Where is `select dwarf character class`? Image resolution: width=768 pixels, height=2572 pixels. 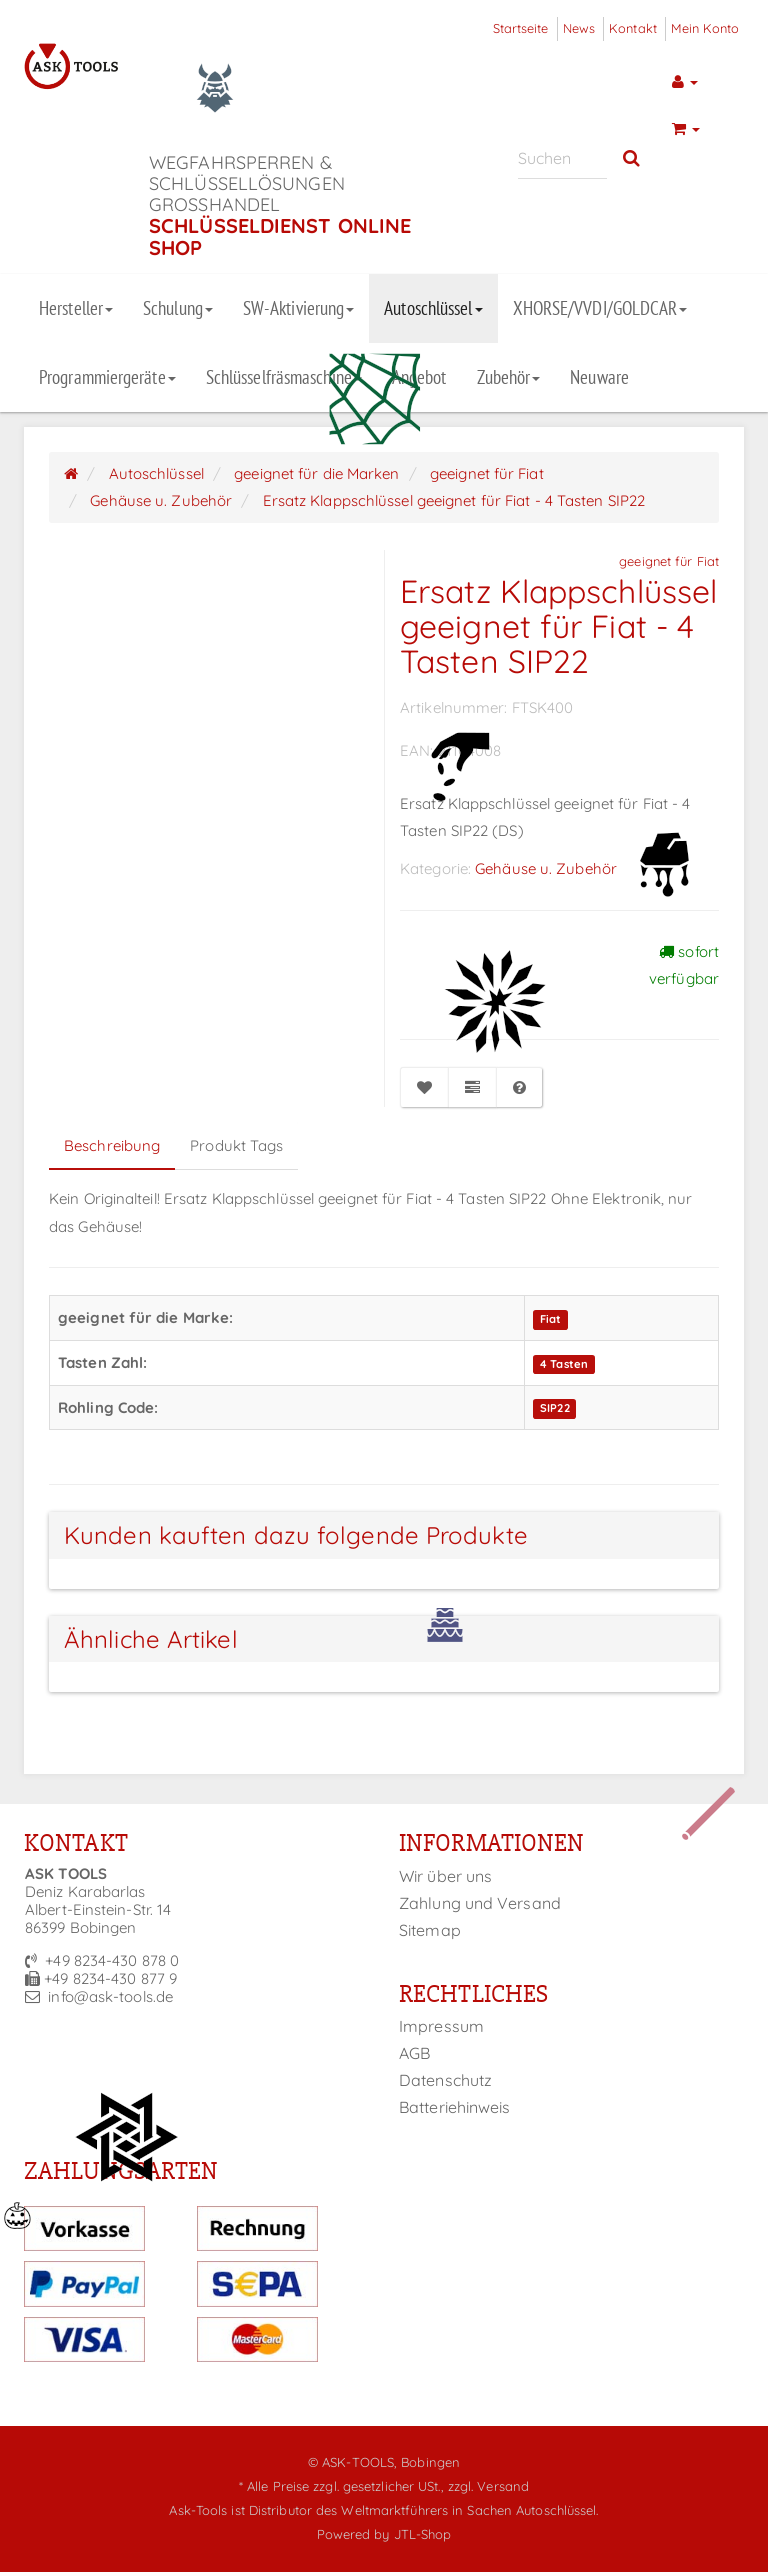
select dwarf character class is located at coordinates (215, 88).